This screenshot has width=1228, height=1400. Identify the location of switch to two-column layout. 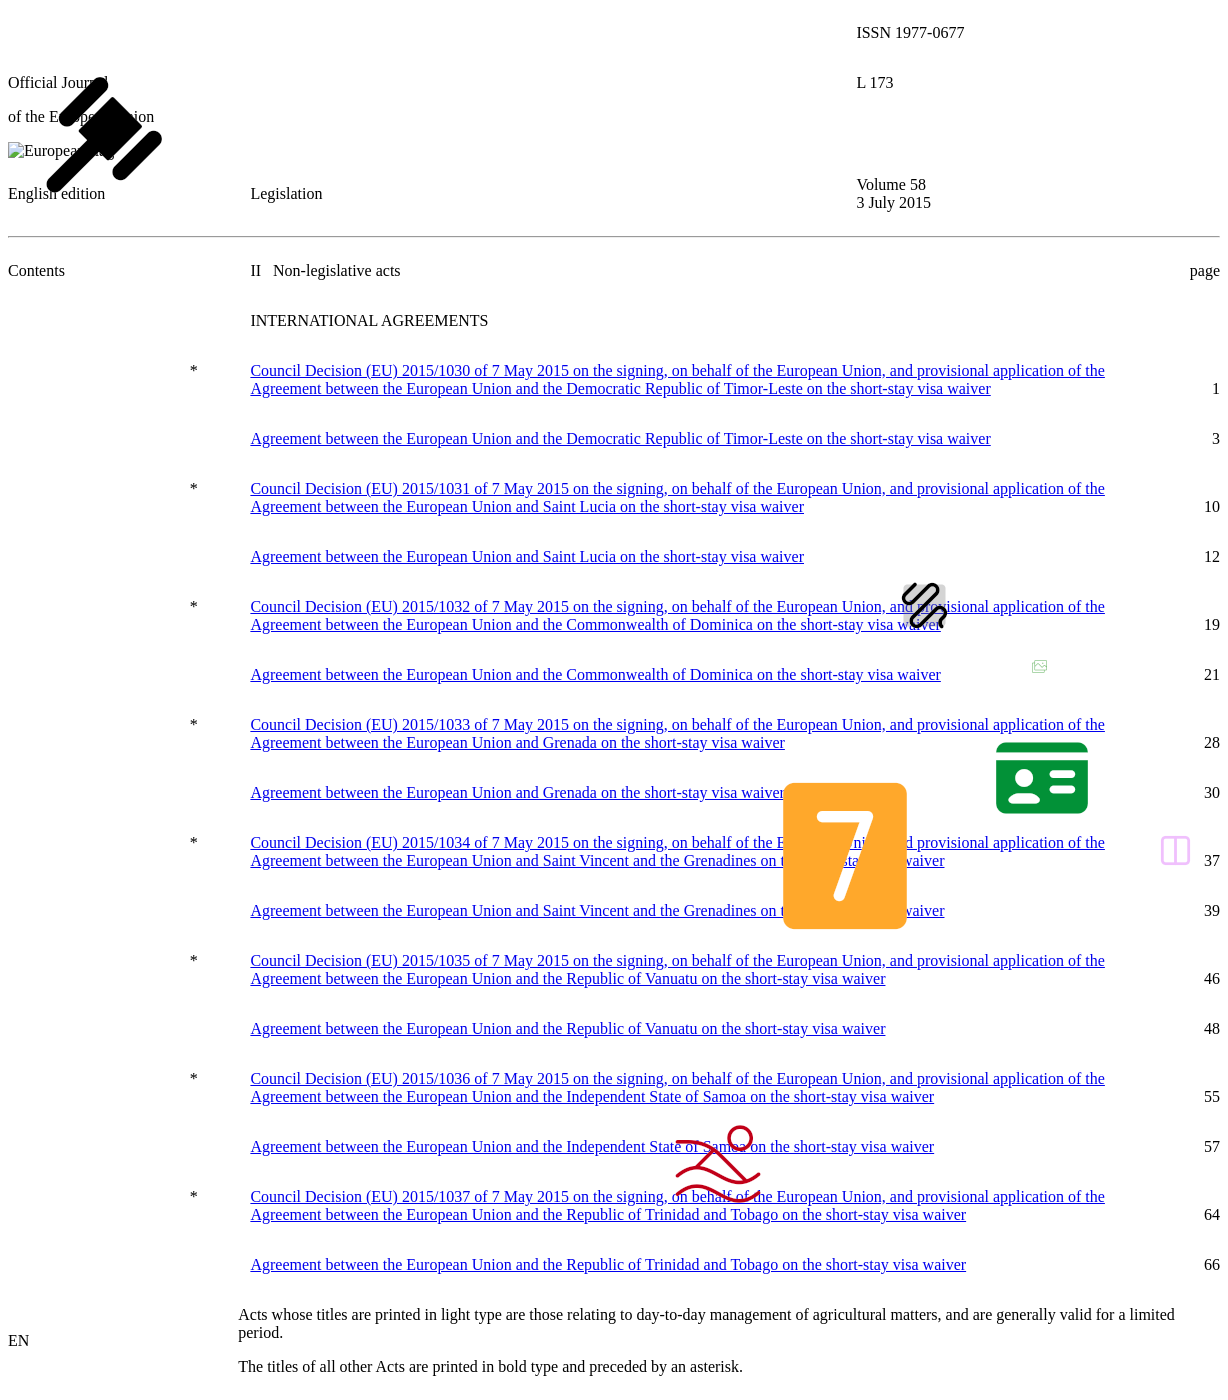
(1175, 850).